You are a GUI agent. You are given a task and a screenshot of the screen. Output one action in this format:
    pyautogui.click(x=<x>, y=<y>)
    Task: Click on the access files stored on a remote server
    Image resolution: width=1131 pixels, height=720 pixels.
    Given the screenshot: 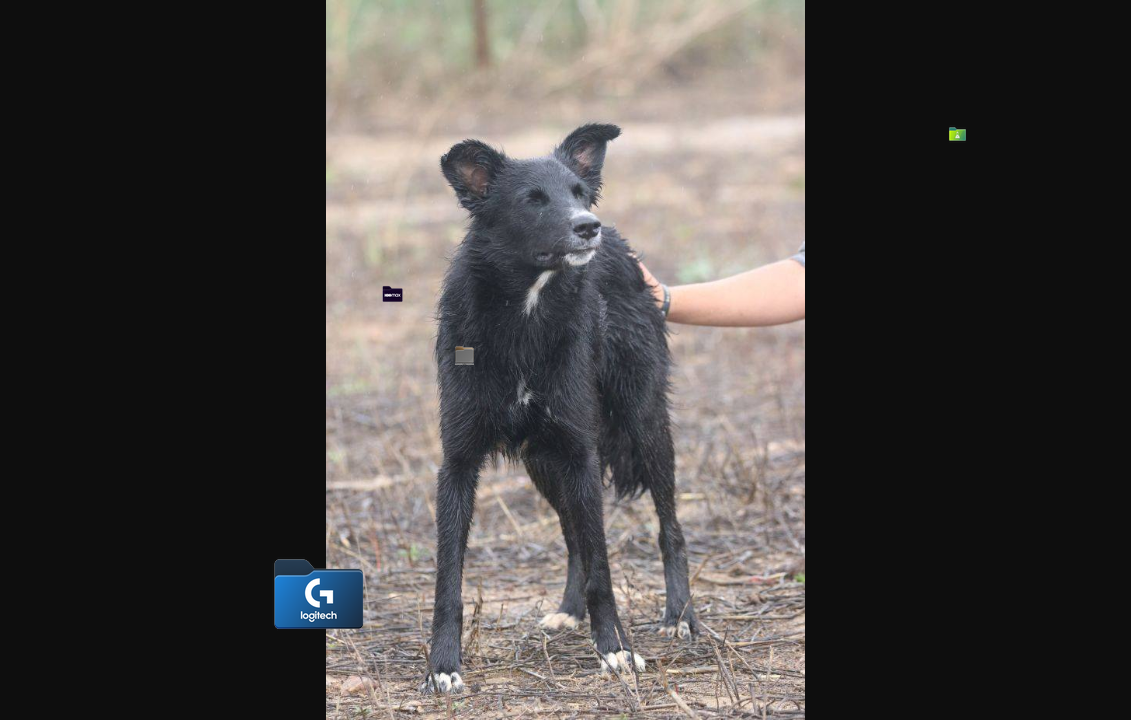 What is the action you would take?
    pyautogui.click(x=464, y=355)
    